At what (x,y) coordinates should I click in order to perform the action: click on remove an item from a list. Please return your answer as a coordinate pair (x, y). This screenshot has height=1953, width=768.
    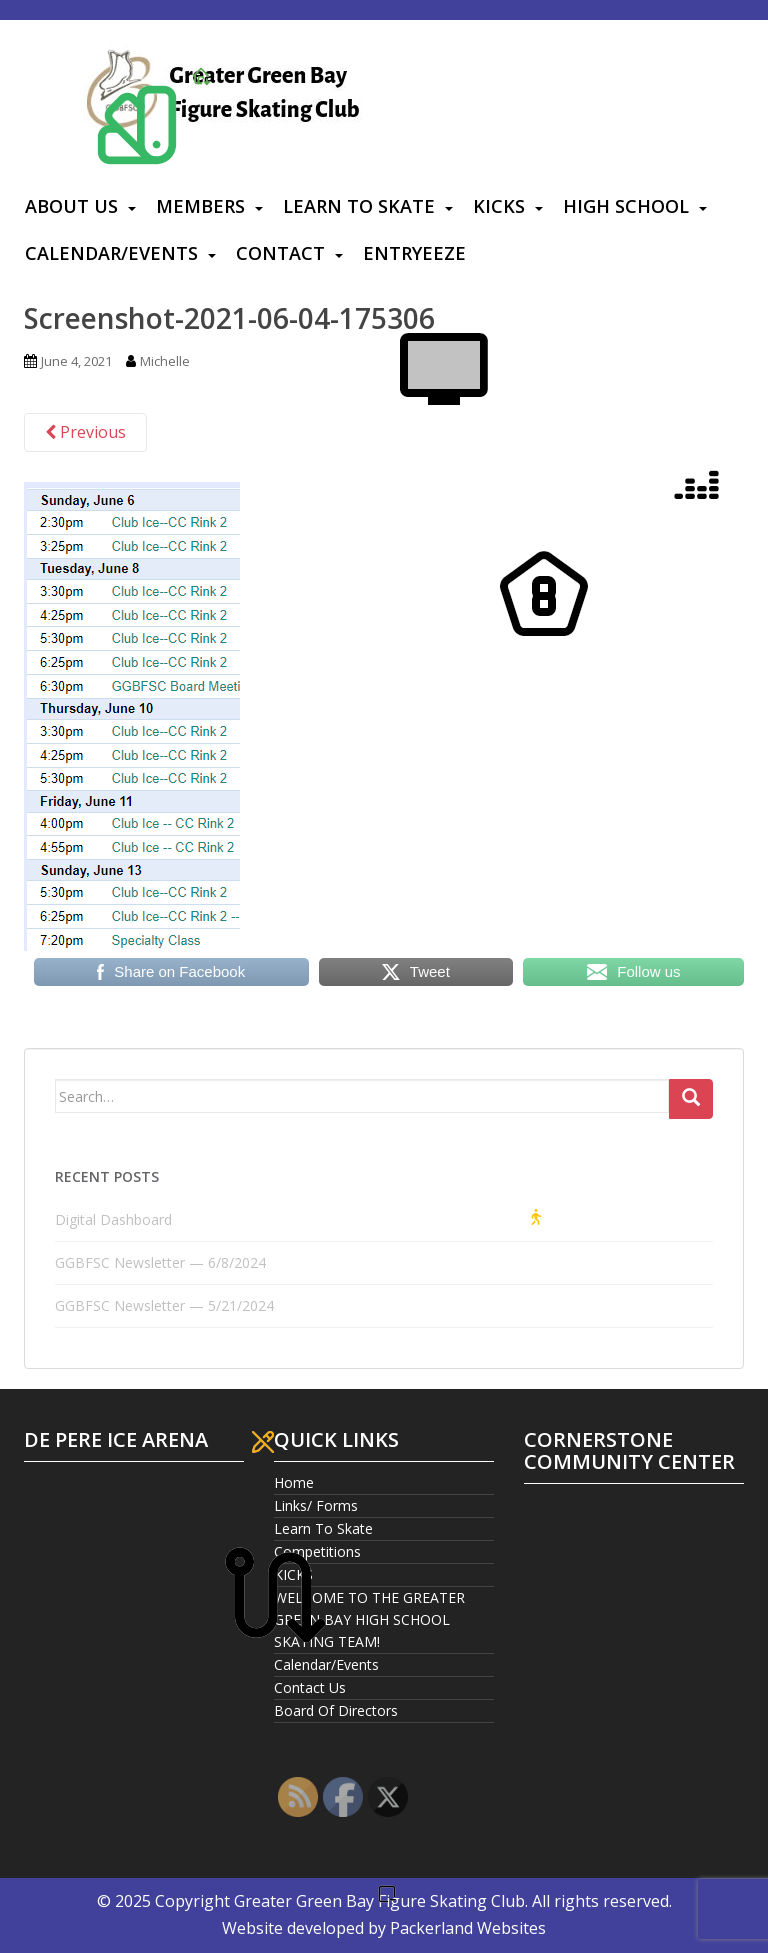
    Looking at the image, I should click on (387, 1894).